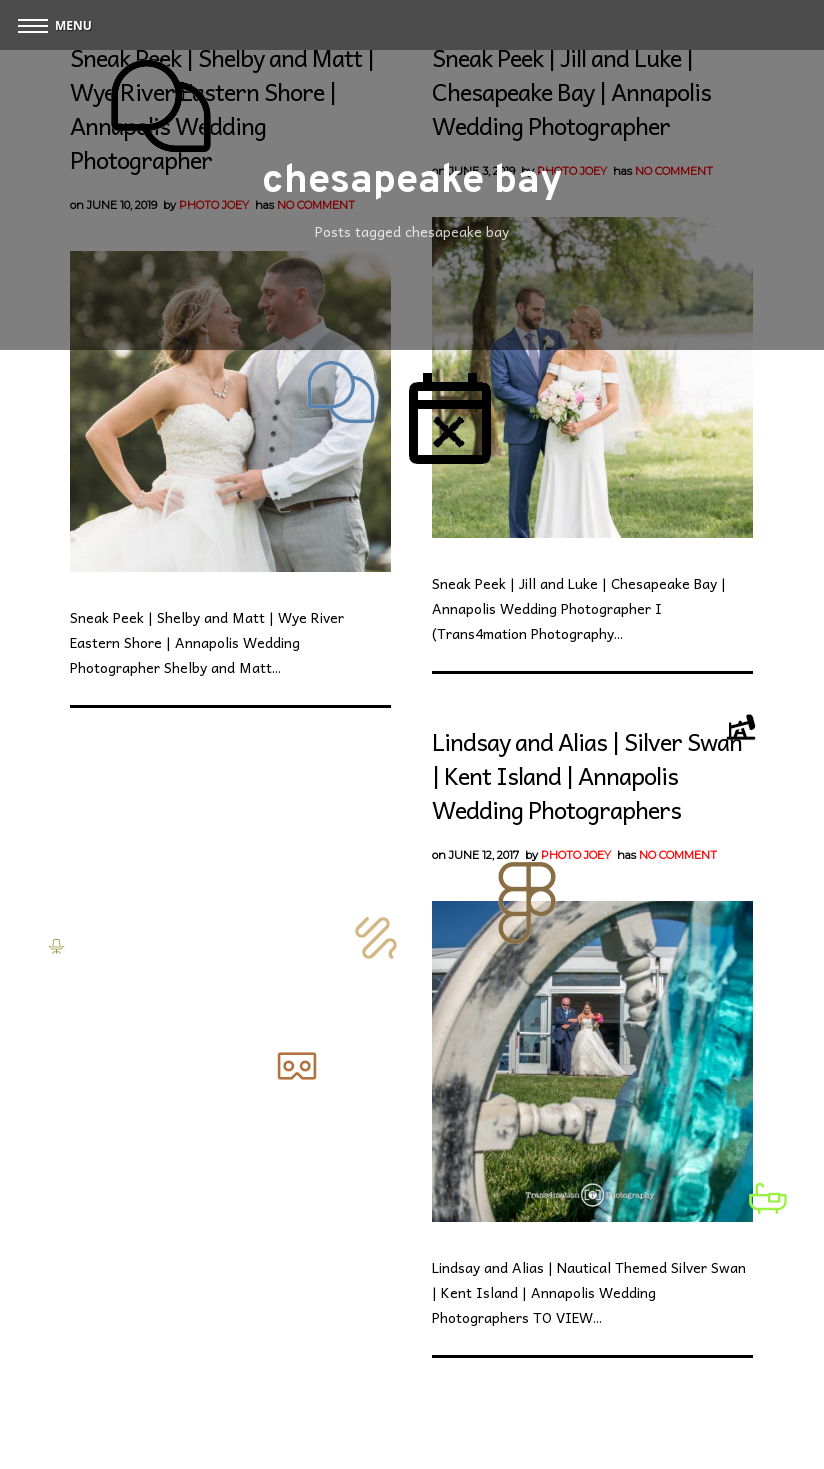  Describe the element at coordinates (525, 901) in the screenshot. I see `open Figma design file` at that location.